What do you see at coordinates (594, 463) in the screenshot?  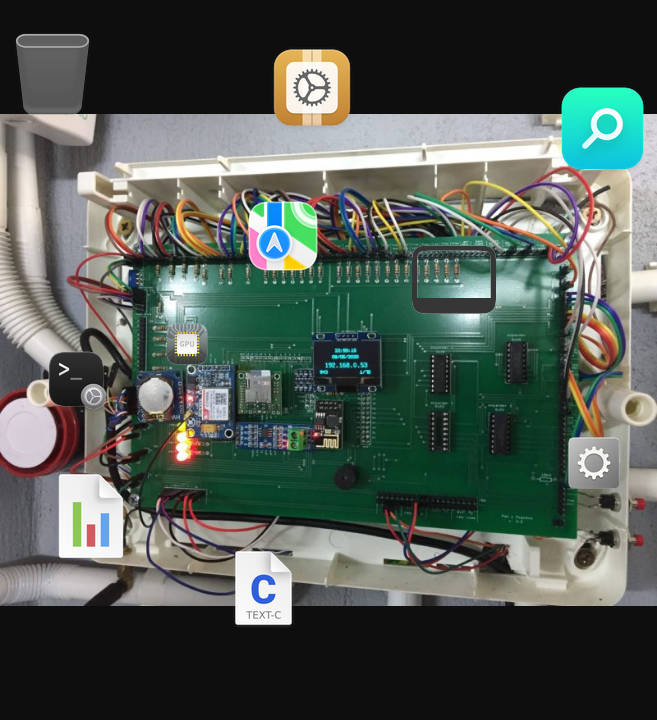 I see `shared library file type indicator` at bounding box center [594, 463].